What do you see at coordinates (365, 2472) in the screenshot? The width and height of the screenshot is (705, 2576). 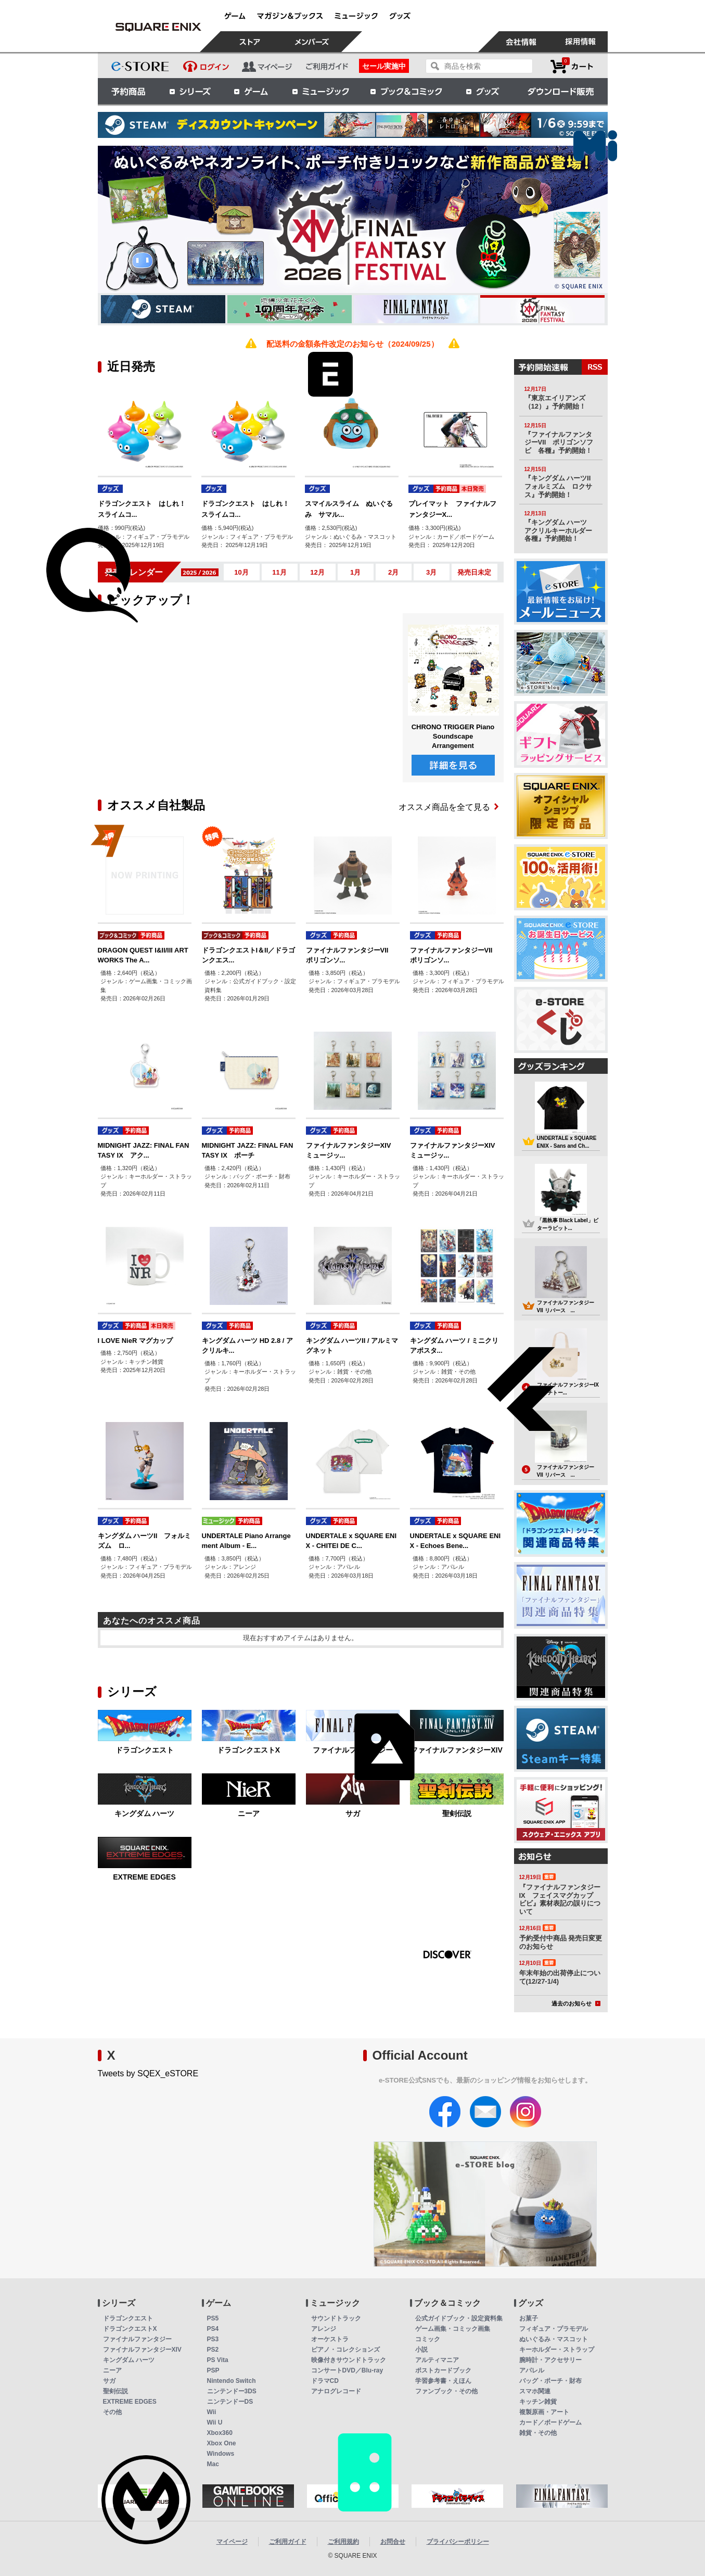 I see `jovian platform logo` at bounding box center [365, 2472].